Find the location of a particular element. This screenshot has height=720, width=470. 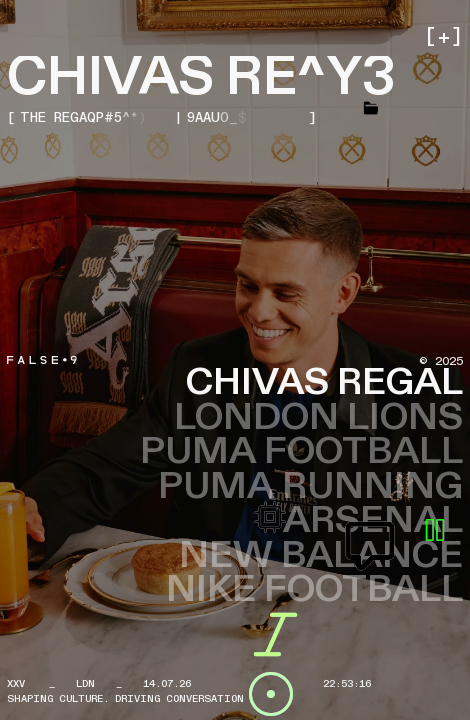

an open folder currently being viewed is located at coordinates (371, 108).